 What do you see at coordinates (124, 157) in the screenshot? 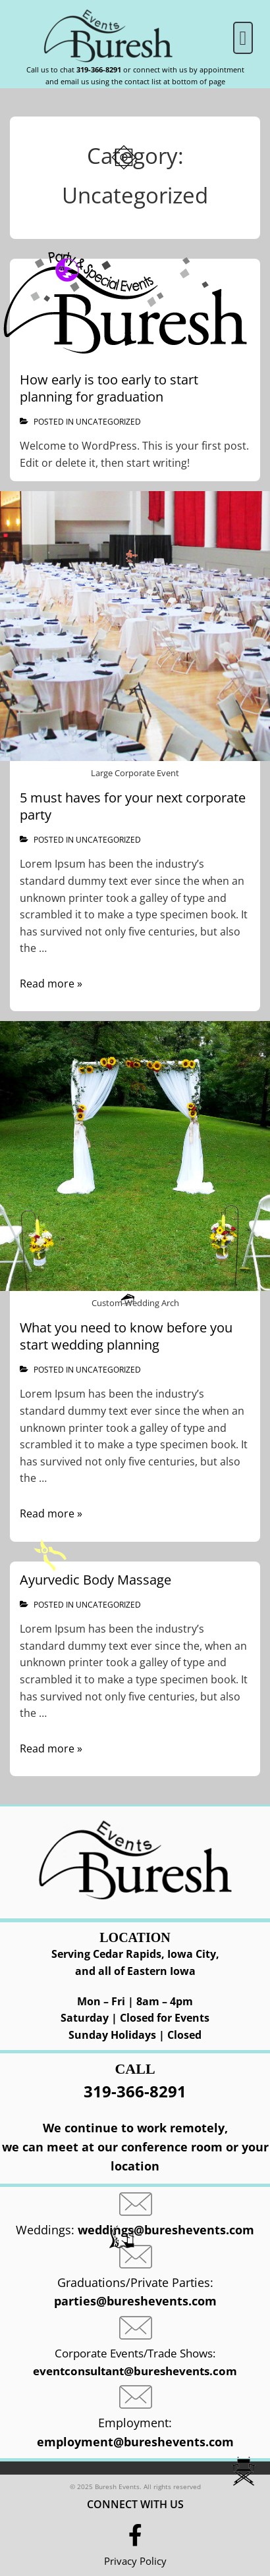
I see `indicates islamic content or quranic section marker` at bounding box center [124, 157].